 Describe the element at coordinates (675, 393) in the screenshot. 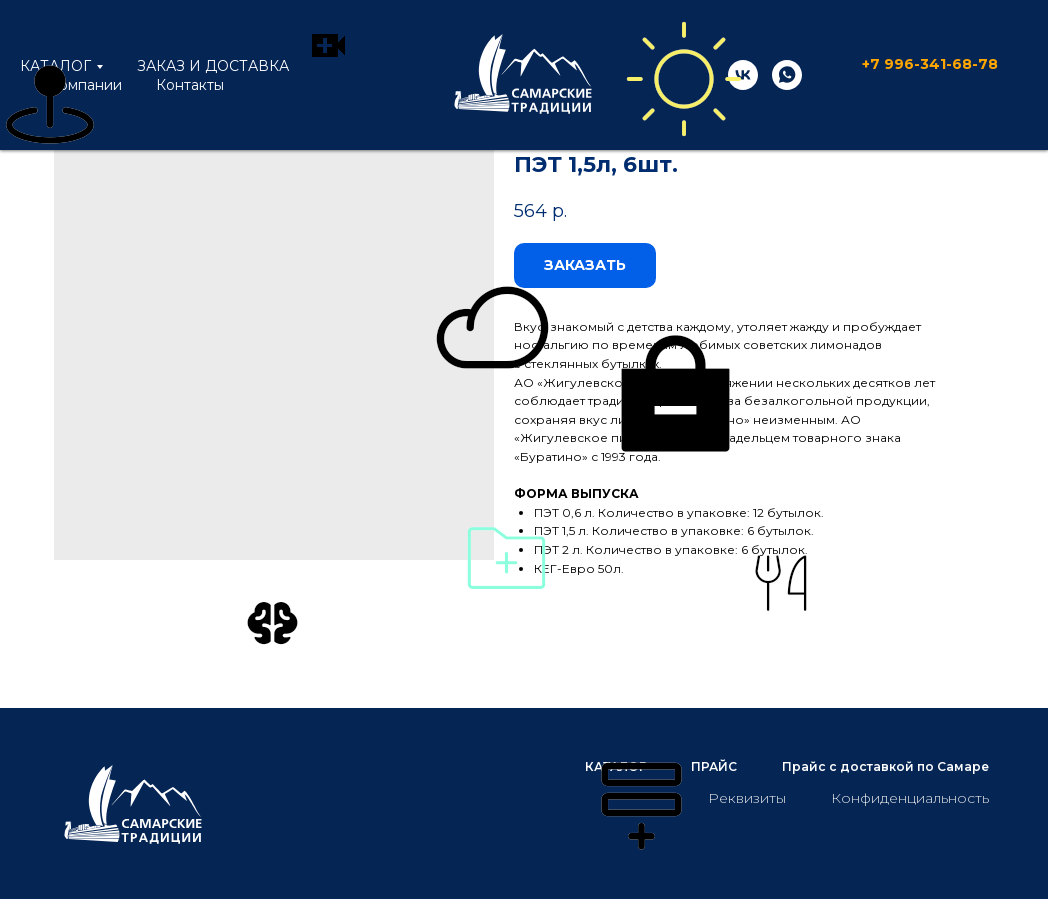

I see `remove item from shopping bag` at that location.